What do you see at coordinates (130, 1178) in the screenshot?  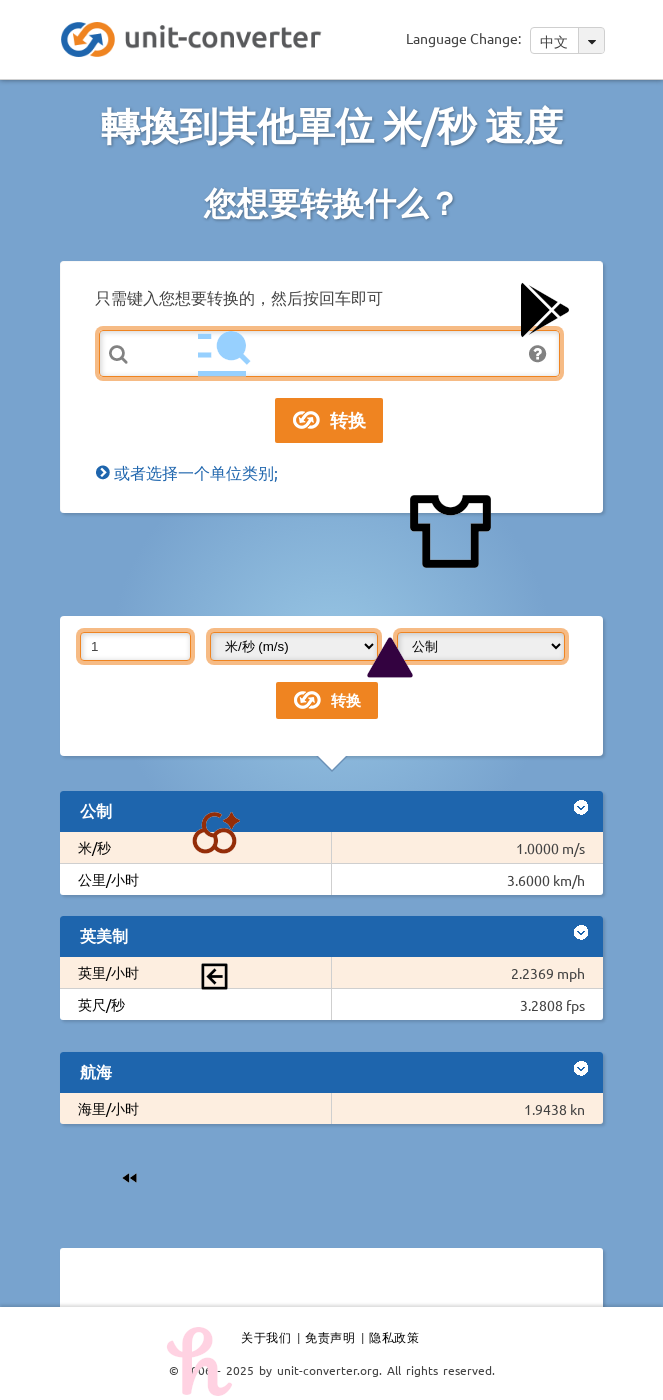 I see `rewind or skip backward in media playback` at bounding box center [130, 1178].